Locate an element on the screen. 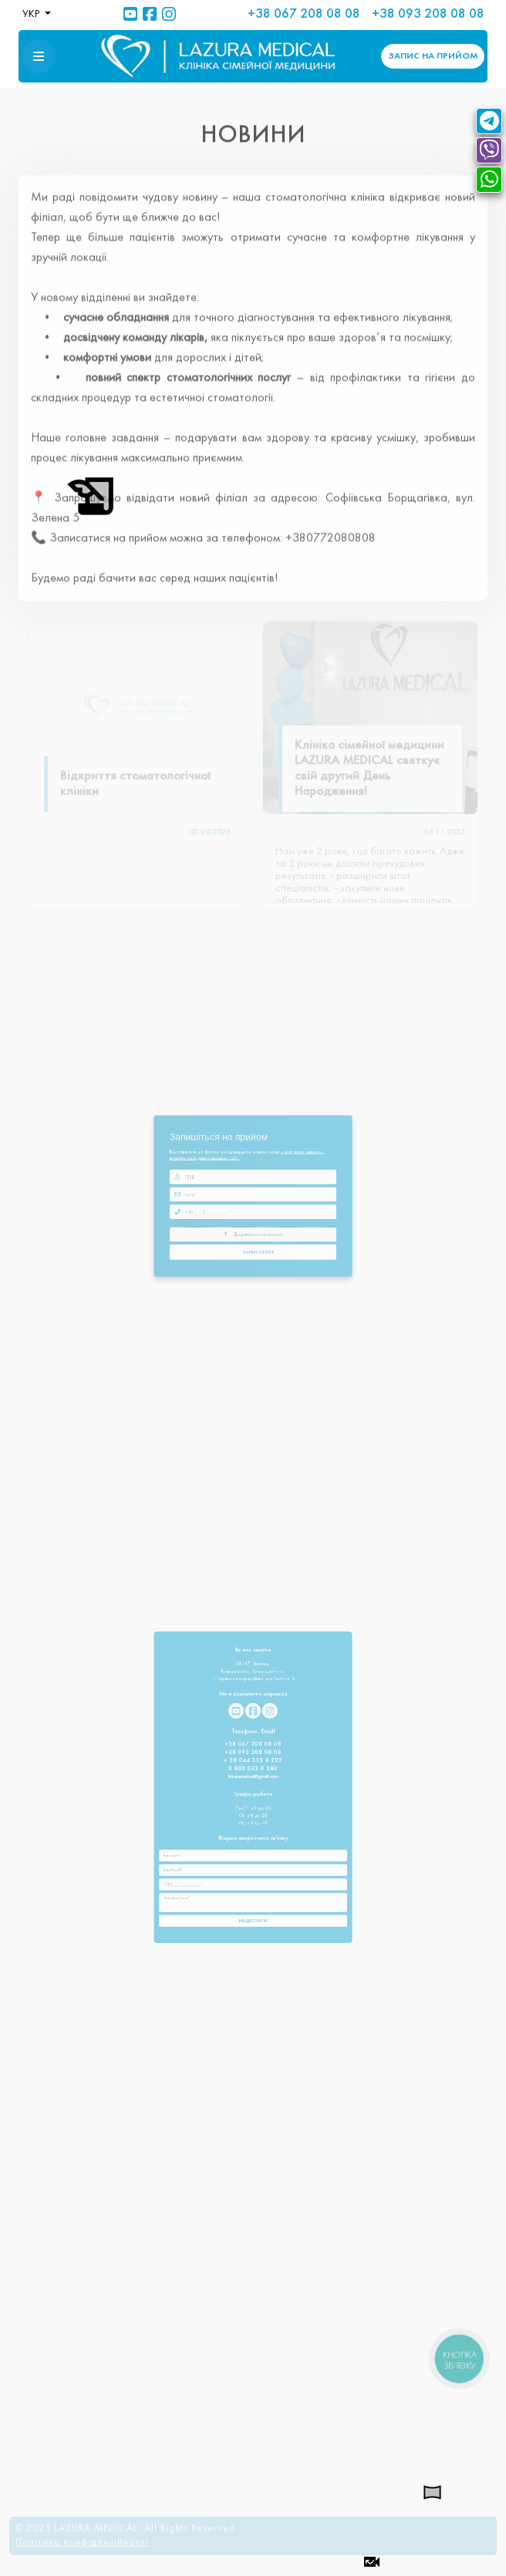 This screenshot has height=2576, width=506. switch to panorama photo mode is located at coordinates (432, 2492).